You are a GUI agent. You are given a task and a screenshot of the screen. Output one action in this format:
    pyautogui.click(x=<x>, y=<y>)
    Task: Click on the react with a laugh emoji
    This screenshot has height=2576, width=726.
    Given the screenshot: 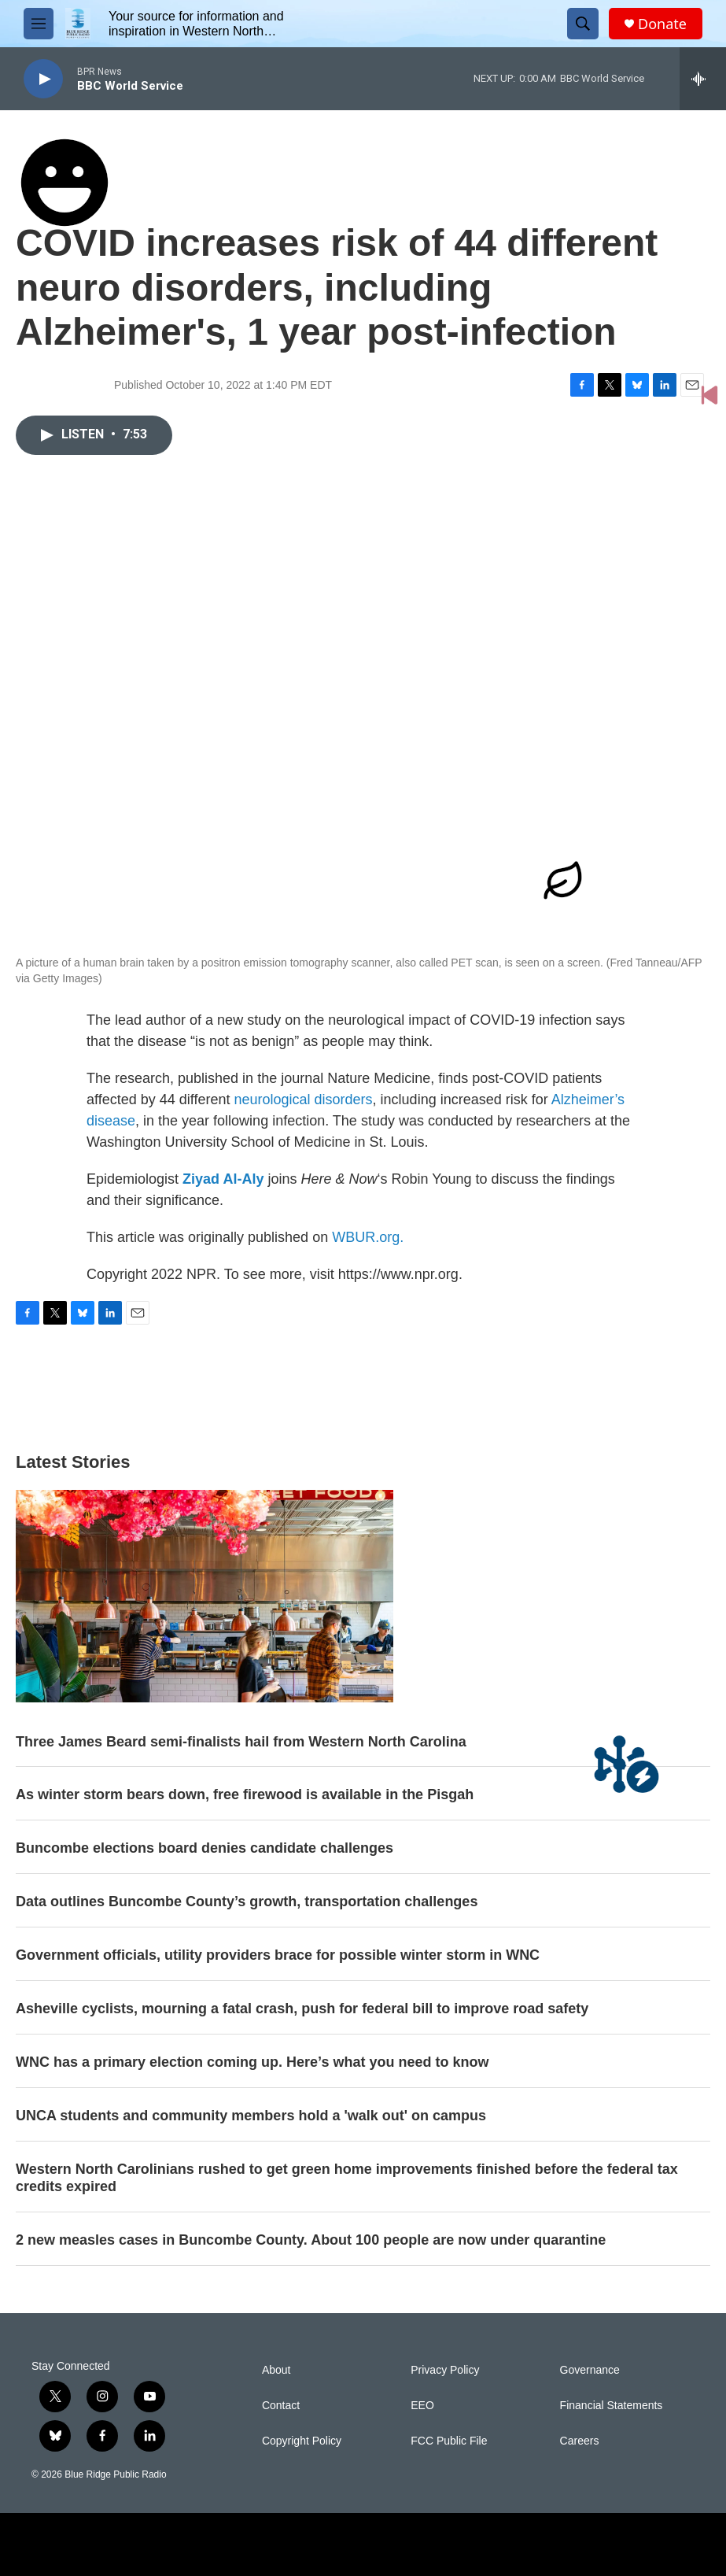 What is the action you would take?
    pyautogui.click(x=64, y=183)
    